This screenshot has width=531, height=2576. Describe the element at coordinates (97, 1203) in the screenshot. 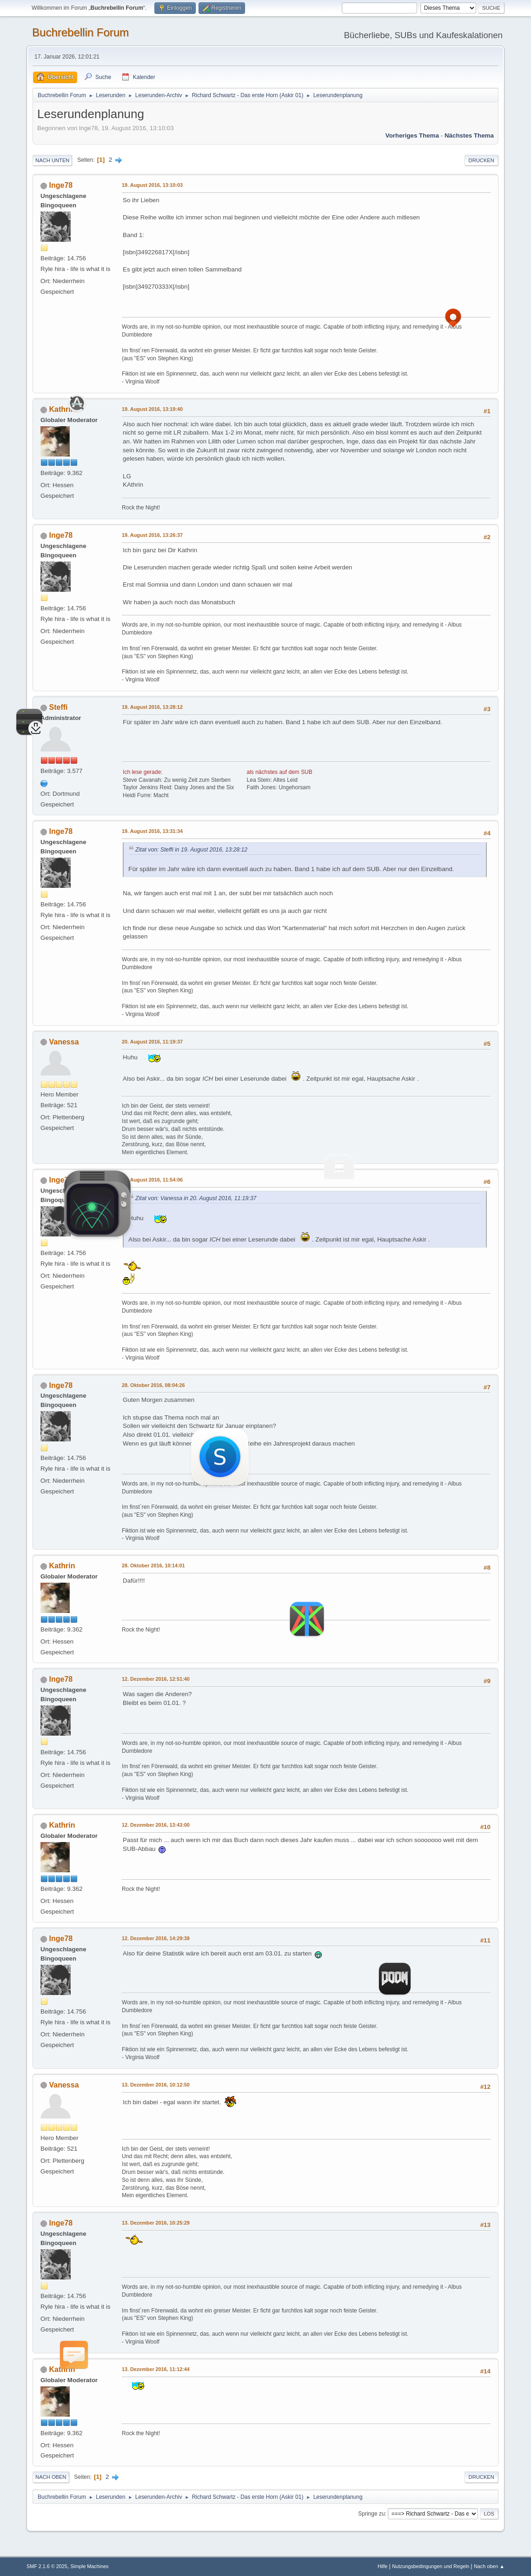

I see `open Echo app` at that location.